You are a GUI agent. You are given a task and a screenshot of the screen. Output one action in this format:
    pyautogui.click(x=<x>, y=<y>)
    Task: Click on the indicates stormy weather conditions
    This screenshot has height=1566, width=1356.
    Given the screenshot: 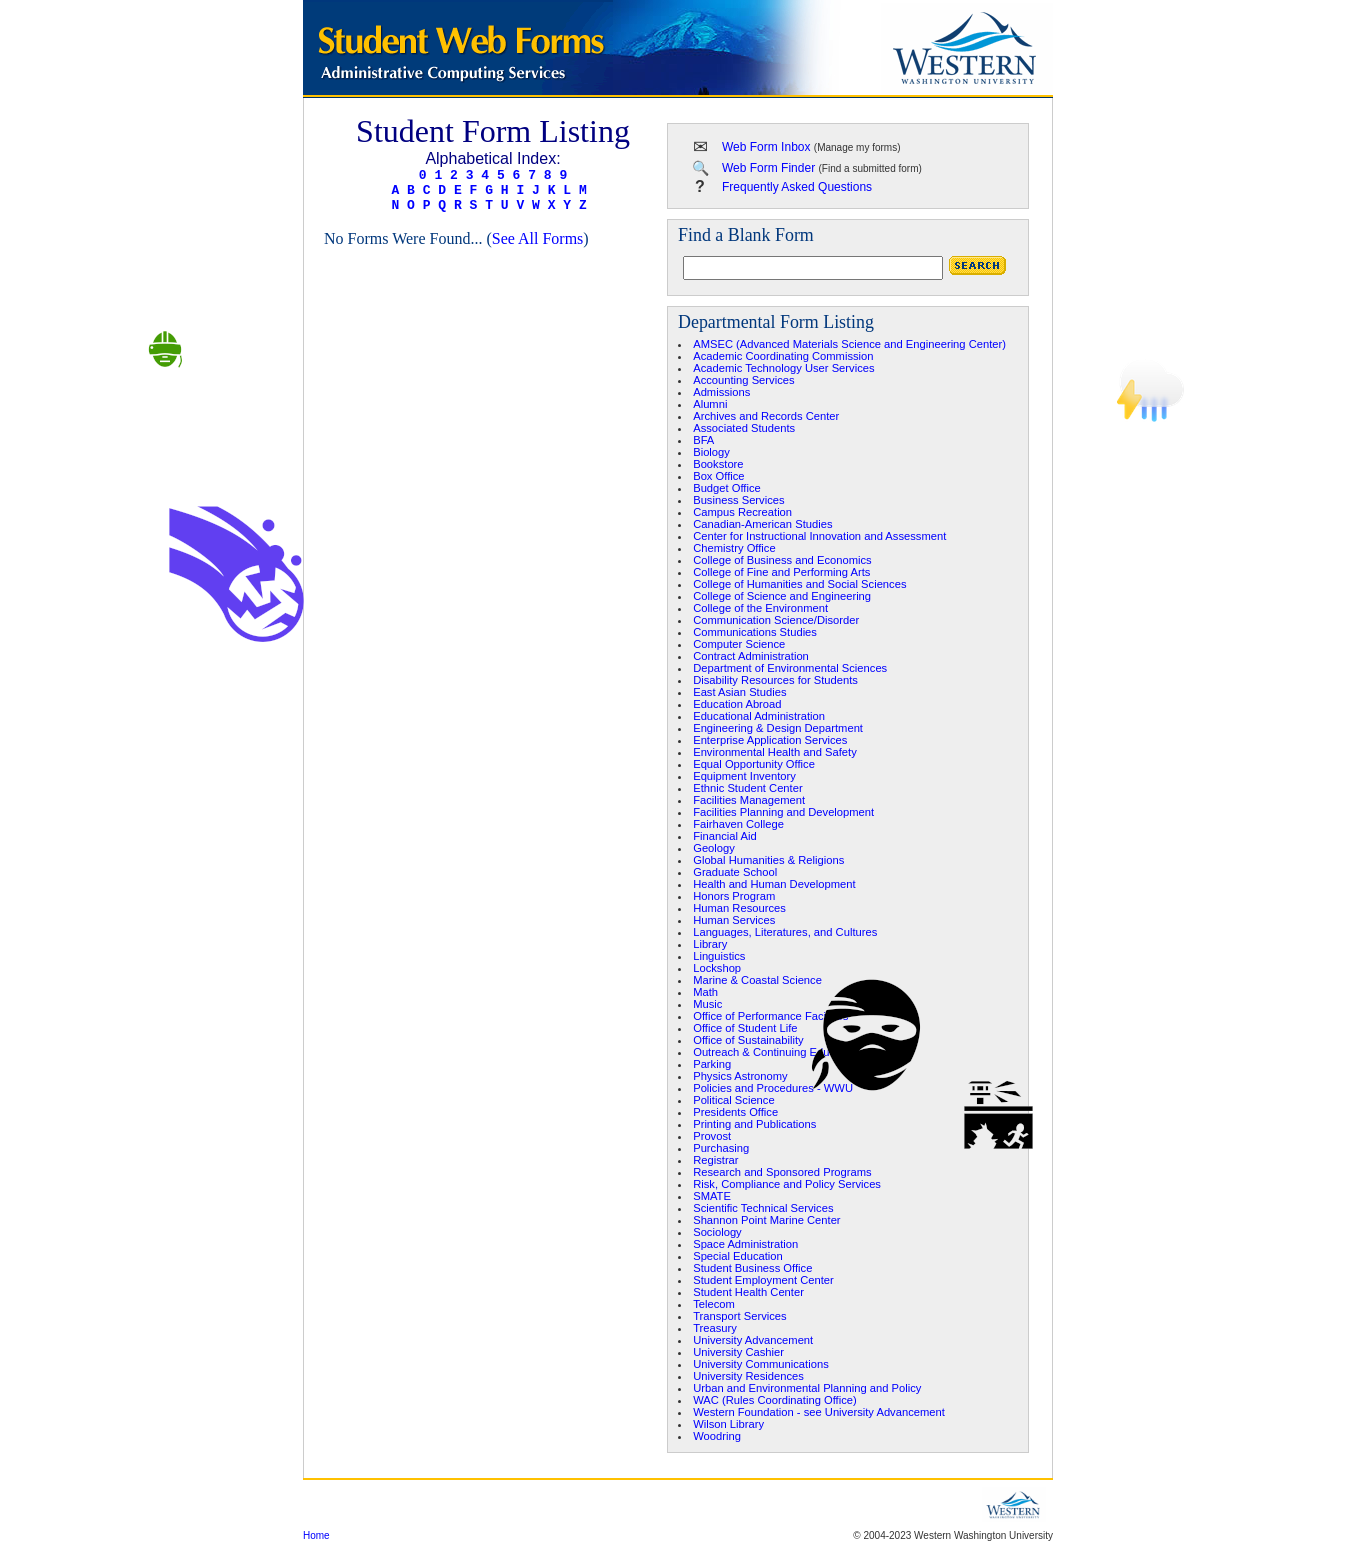 What is the action you would take?
    pyautogui.click(x=1150, y=389)
    